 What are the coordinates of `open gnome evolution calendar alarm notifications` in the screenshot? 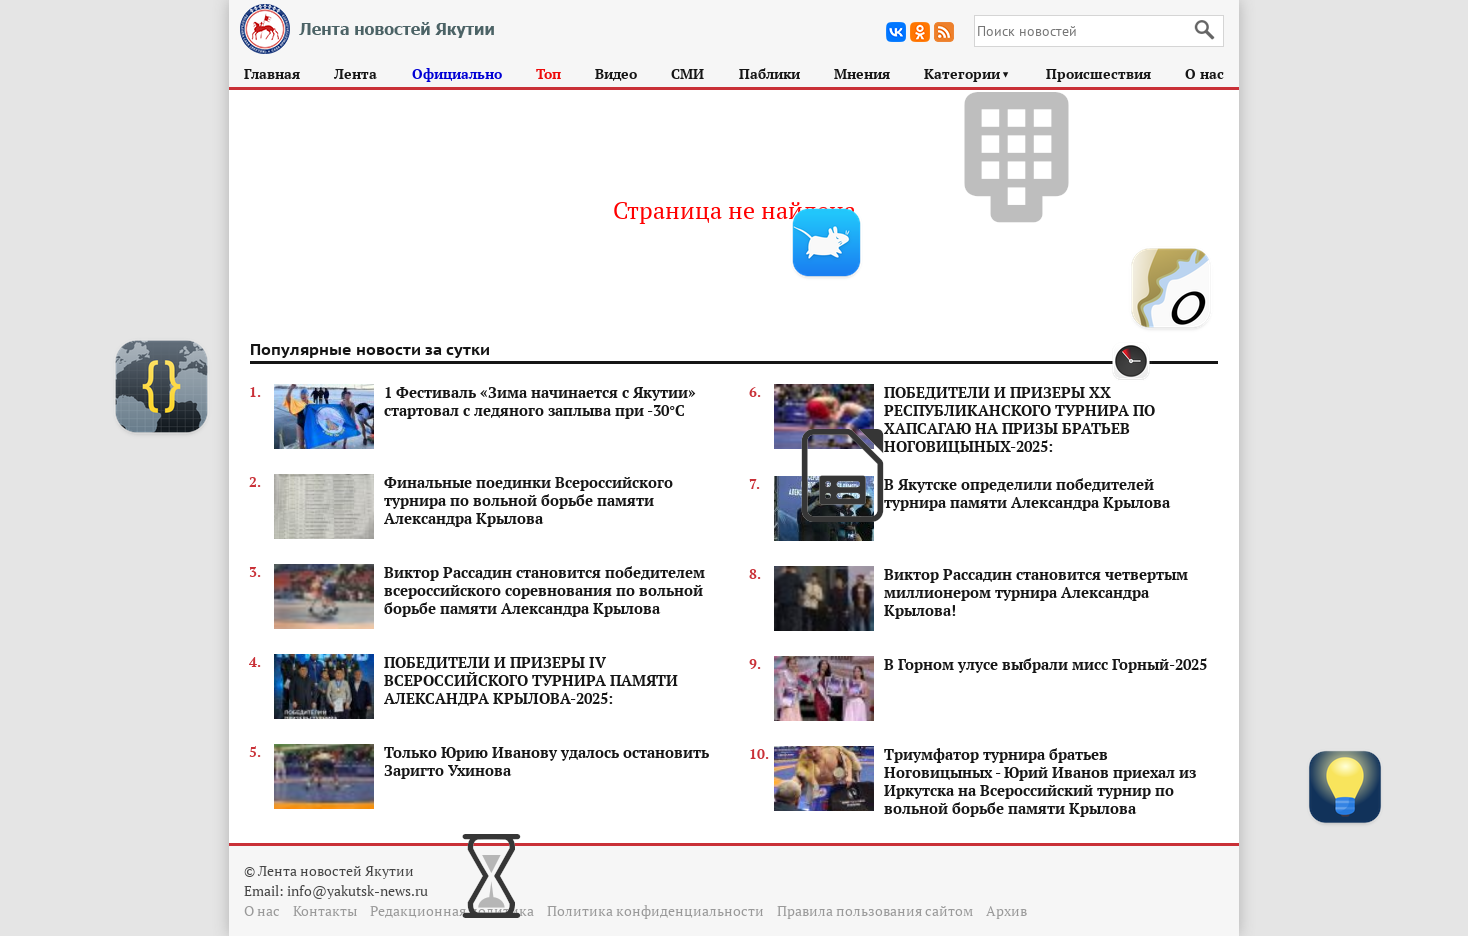 It's located at (1131, 361).